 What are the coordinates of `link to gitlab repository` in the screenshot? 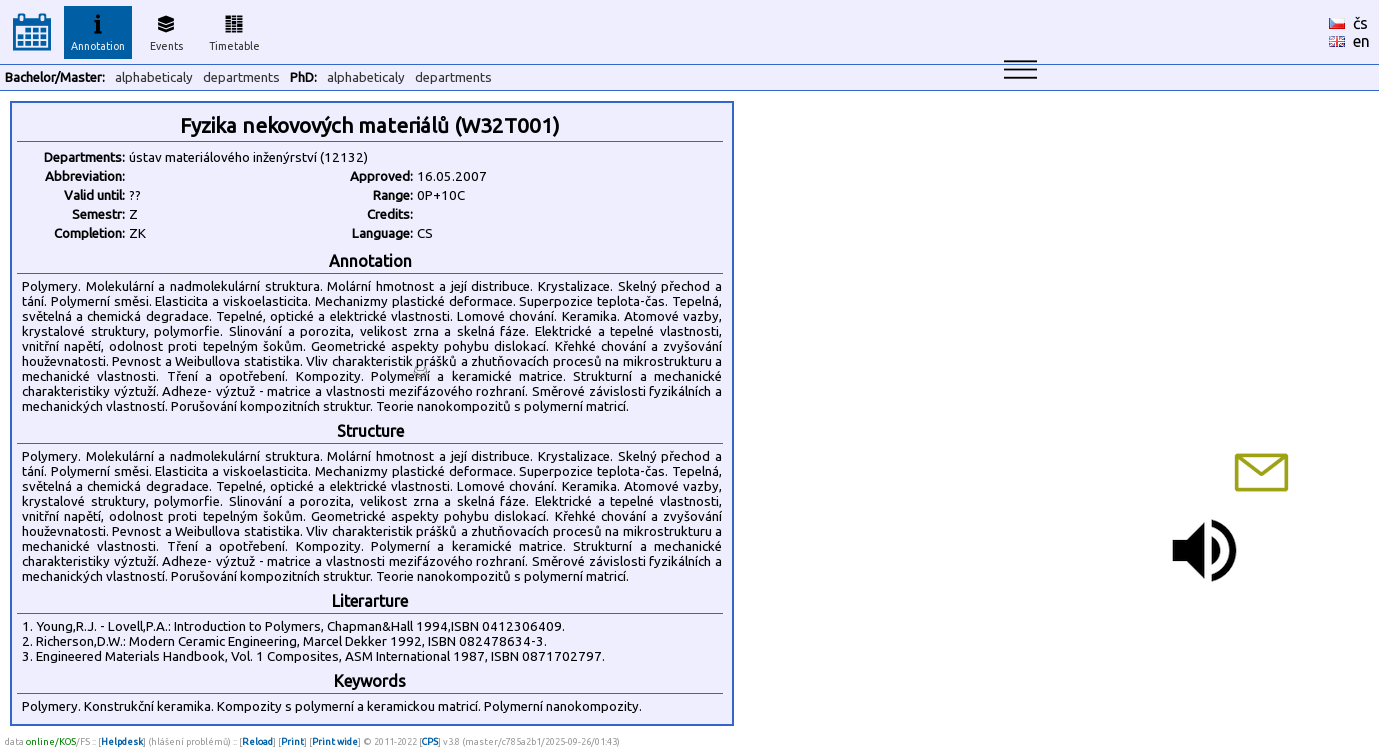 It's located at (420, 372).